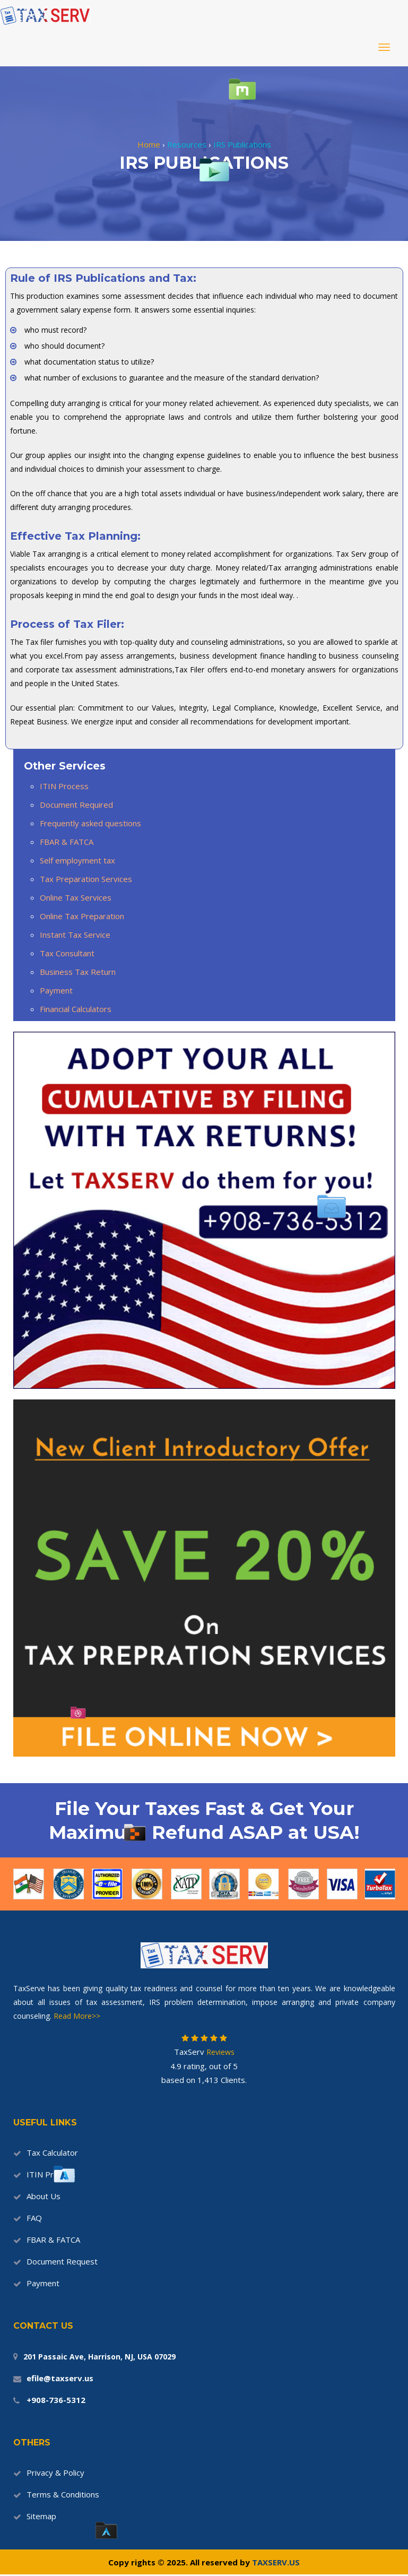  I want to click on folder containing Dribbble design assets, so click(78, 1713).